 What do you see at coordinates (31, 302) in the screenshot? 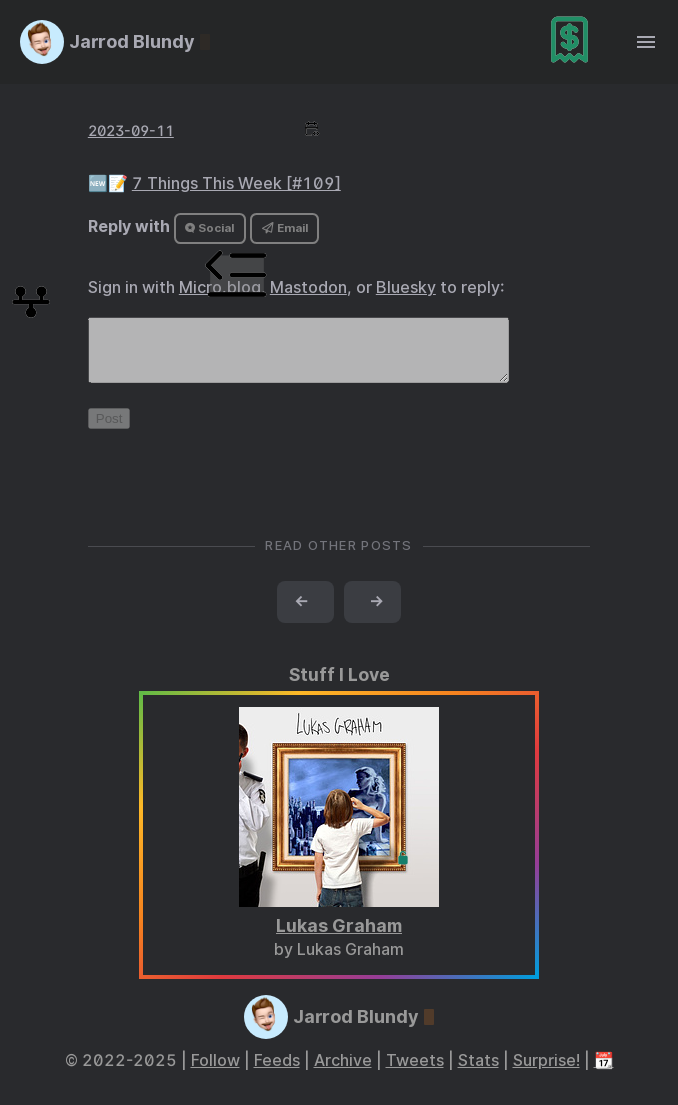
I see `view timeline or chronological history` at bounding box center [31, 302].